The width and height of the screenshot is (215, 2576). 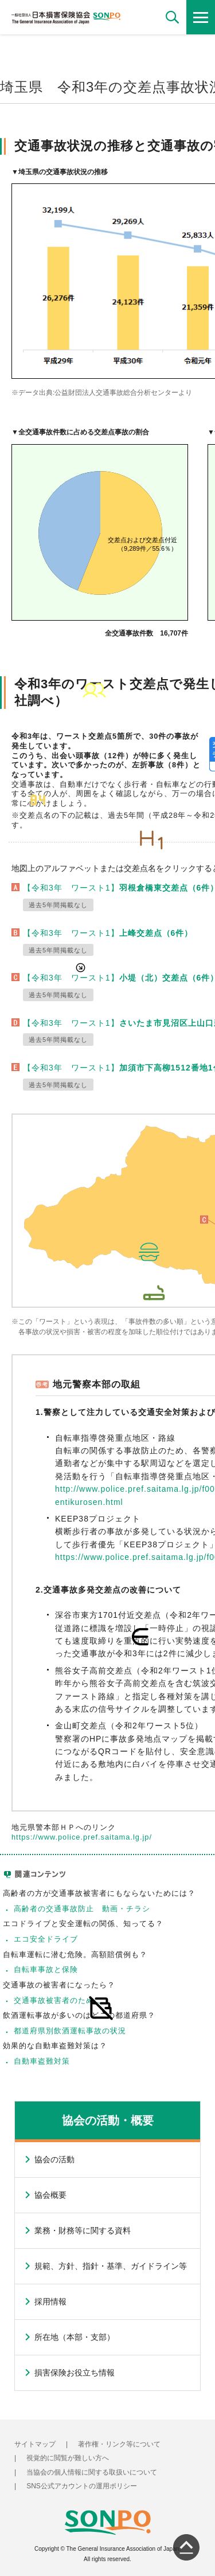 I want to click on navigate to the next section below, so click(x=80, y=967).